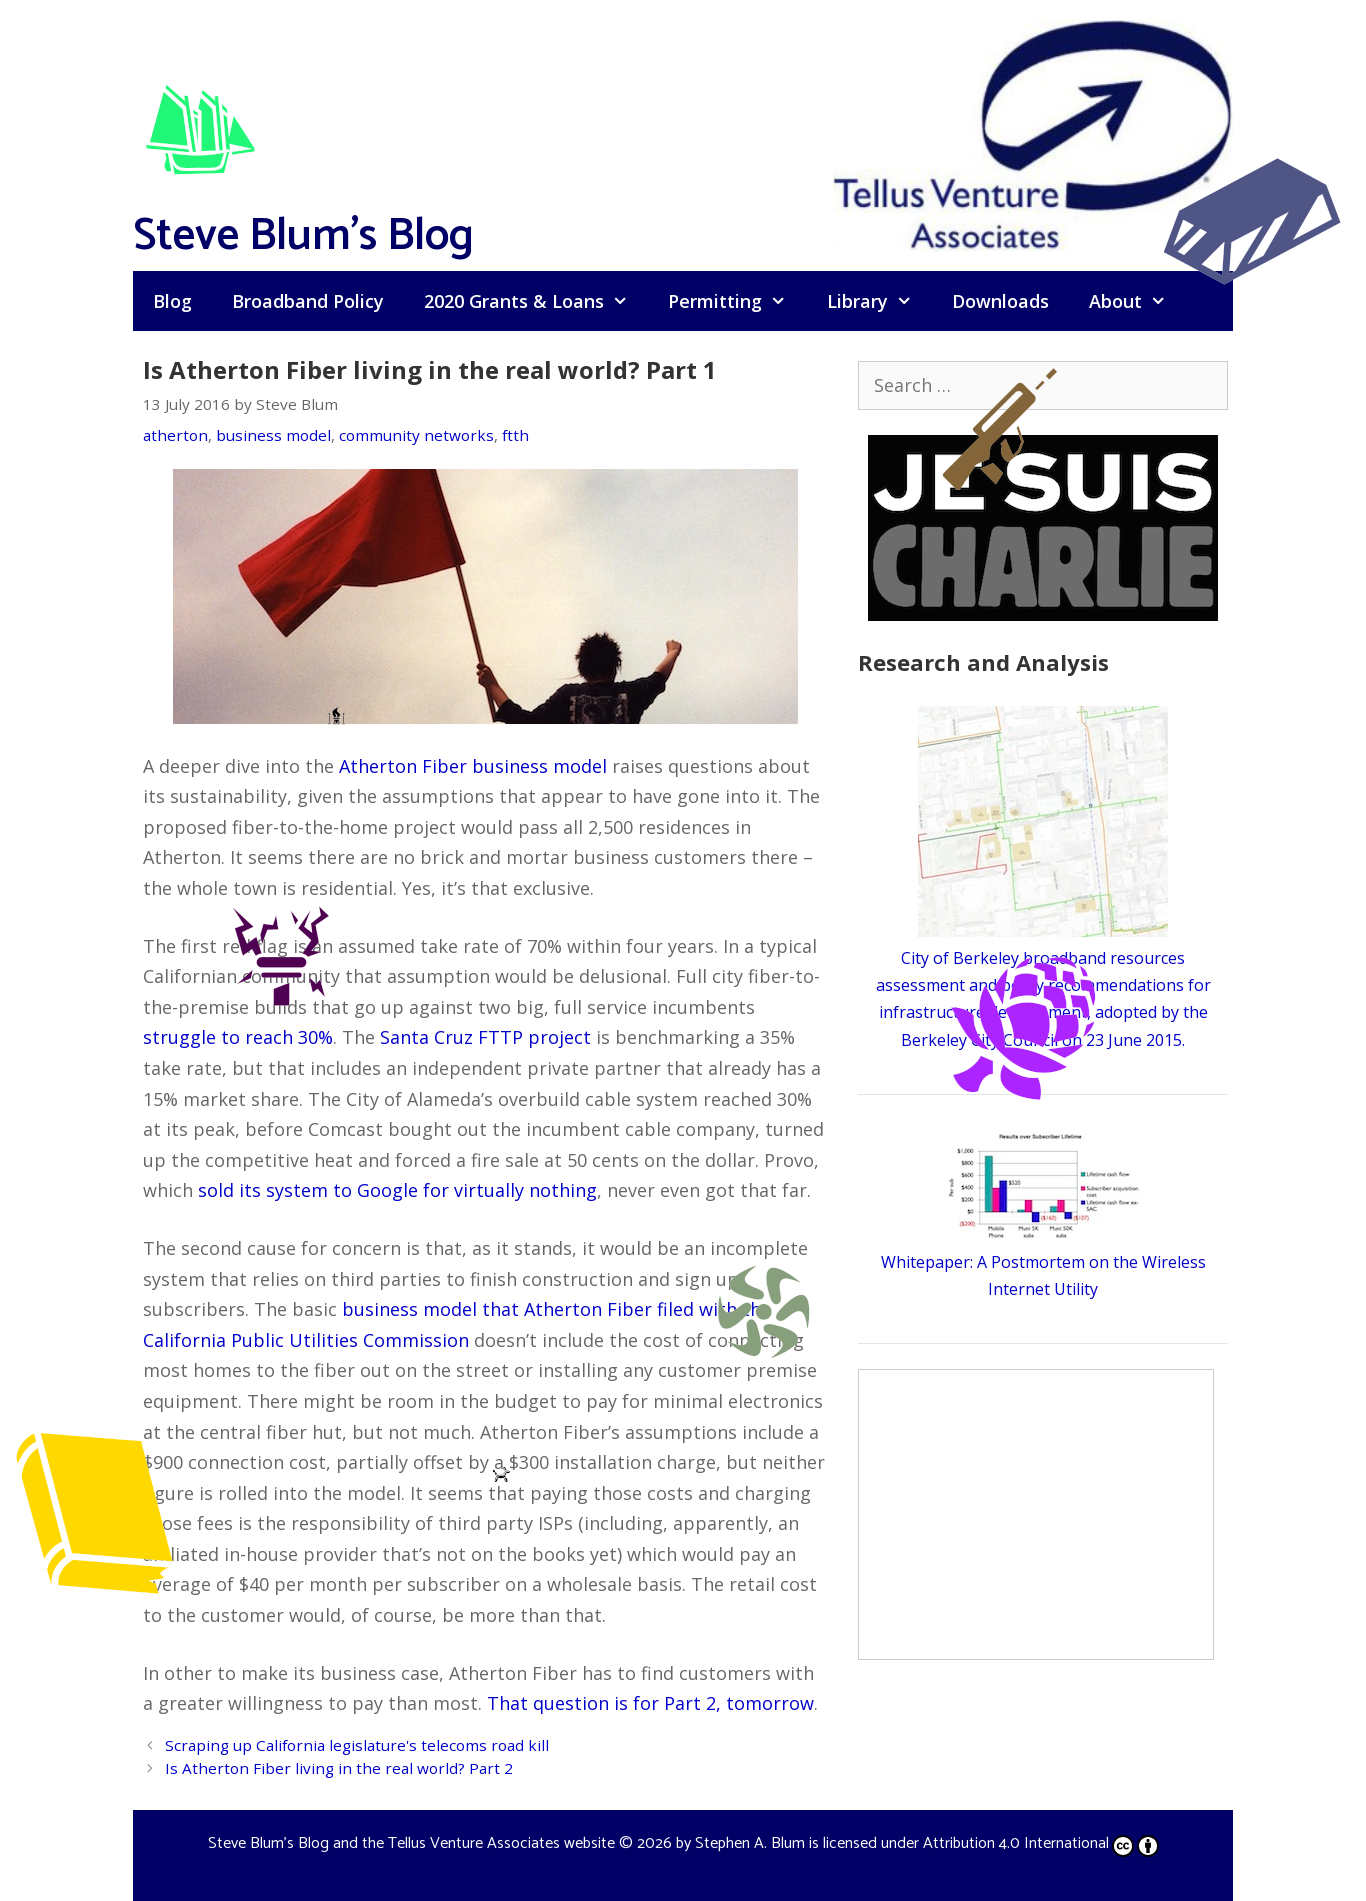 Image resolution: width=1366 pixels, height=1901 pixels. Describe the element at coordinates (1252, 222) in the screenshot. I see `represents metal or raw material resources in a game` at that location.